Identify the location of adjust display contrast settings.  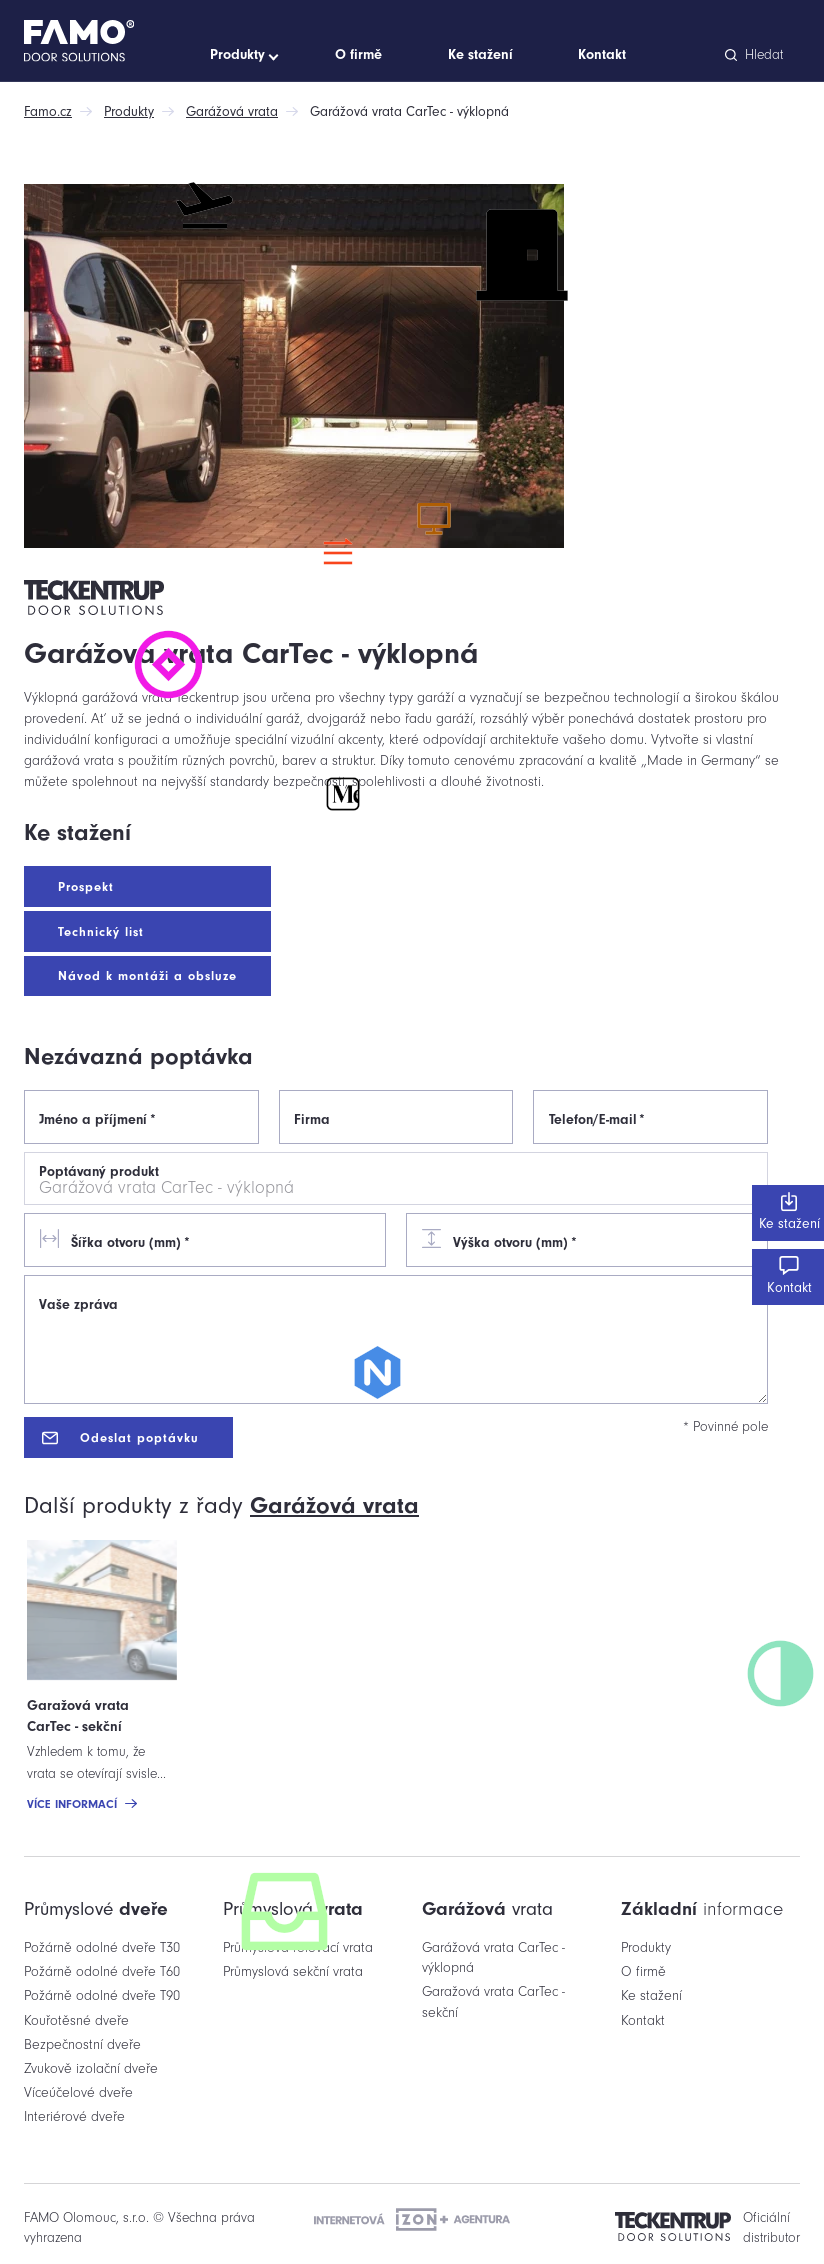
(780, 1673).